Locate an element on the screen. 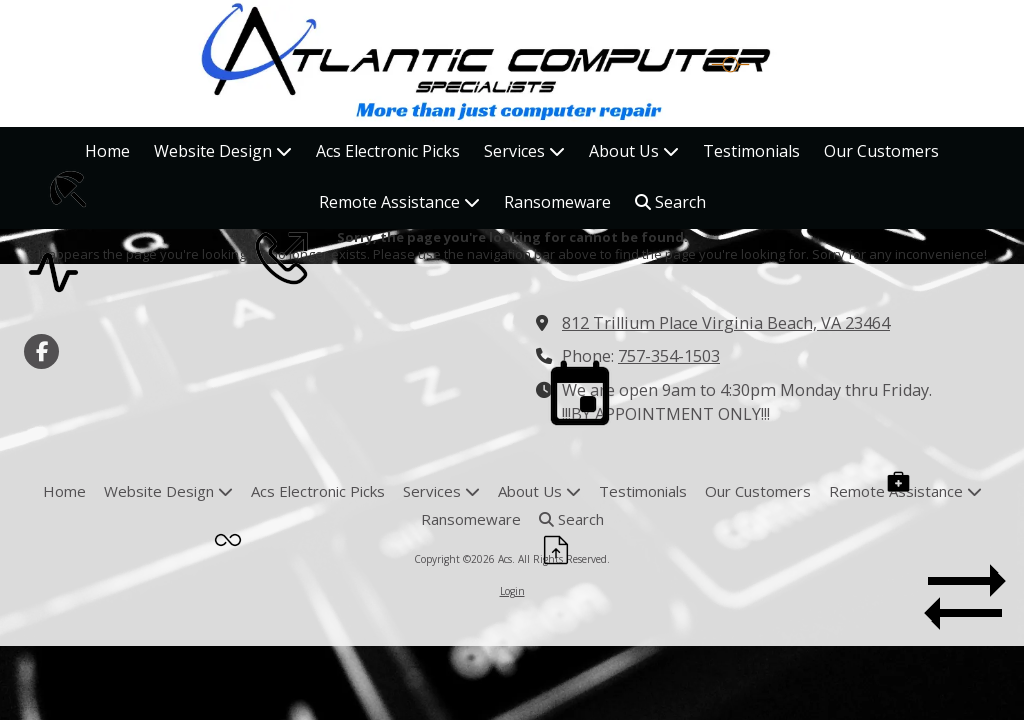  view commit history in version control is located at coordinates (730, 64).